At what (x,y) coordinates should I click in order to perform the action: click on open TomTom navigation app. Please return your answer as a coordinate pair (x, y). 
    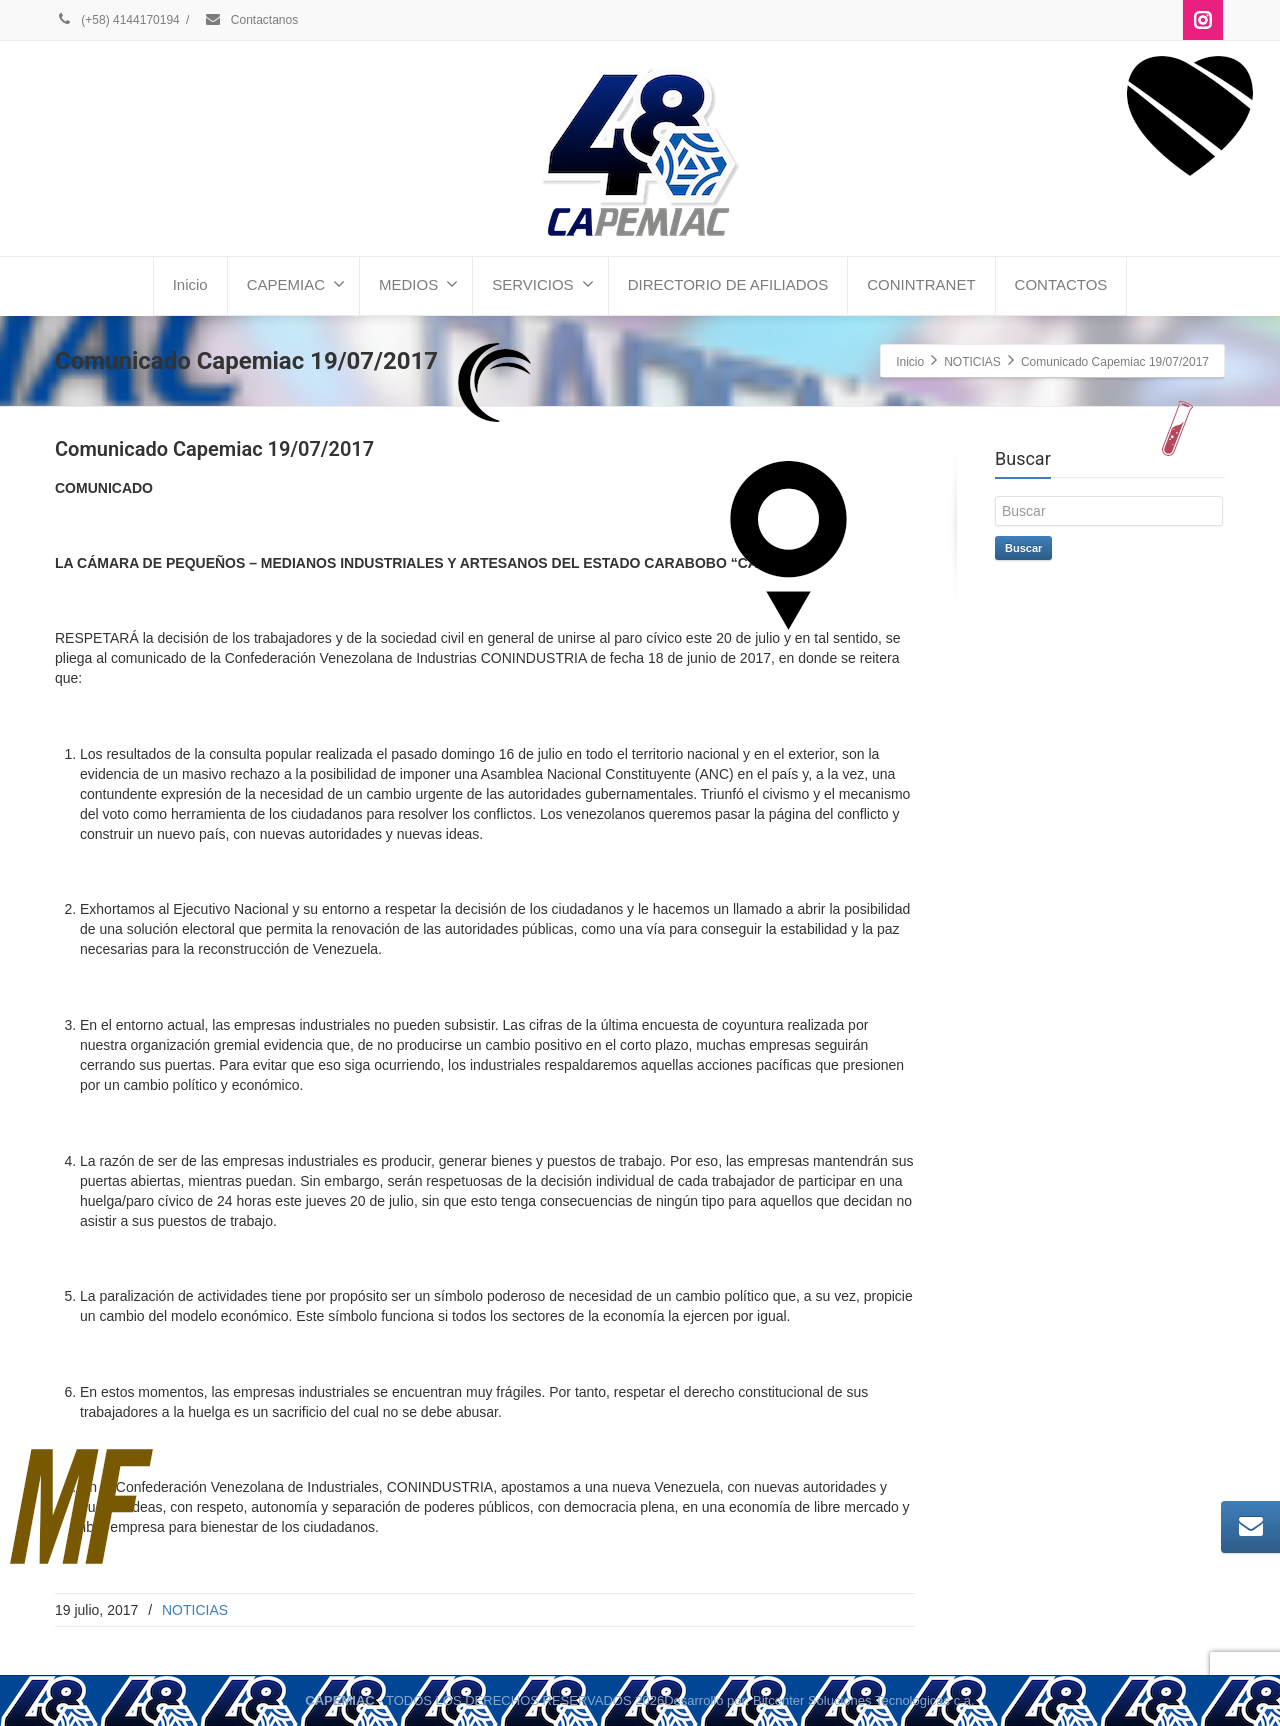
    Looking at the image, I should click on (788, 545).